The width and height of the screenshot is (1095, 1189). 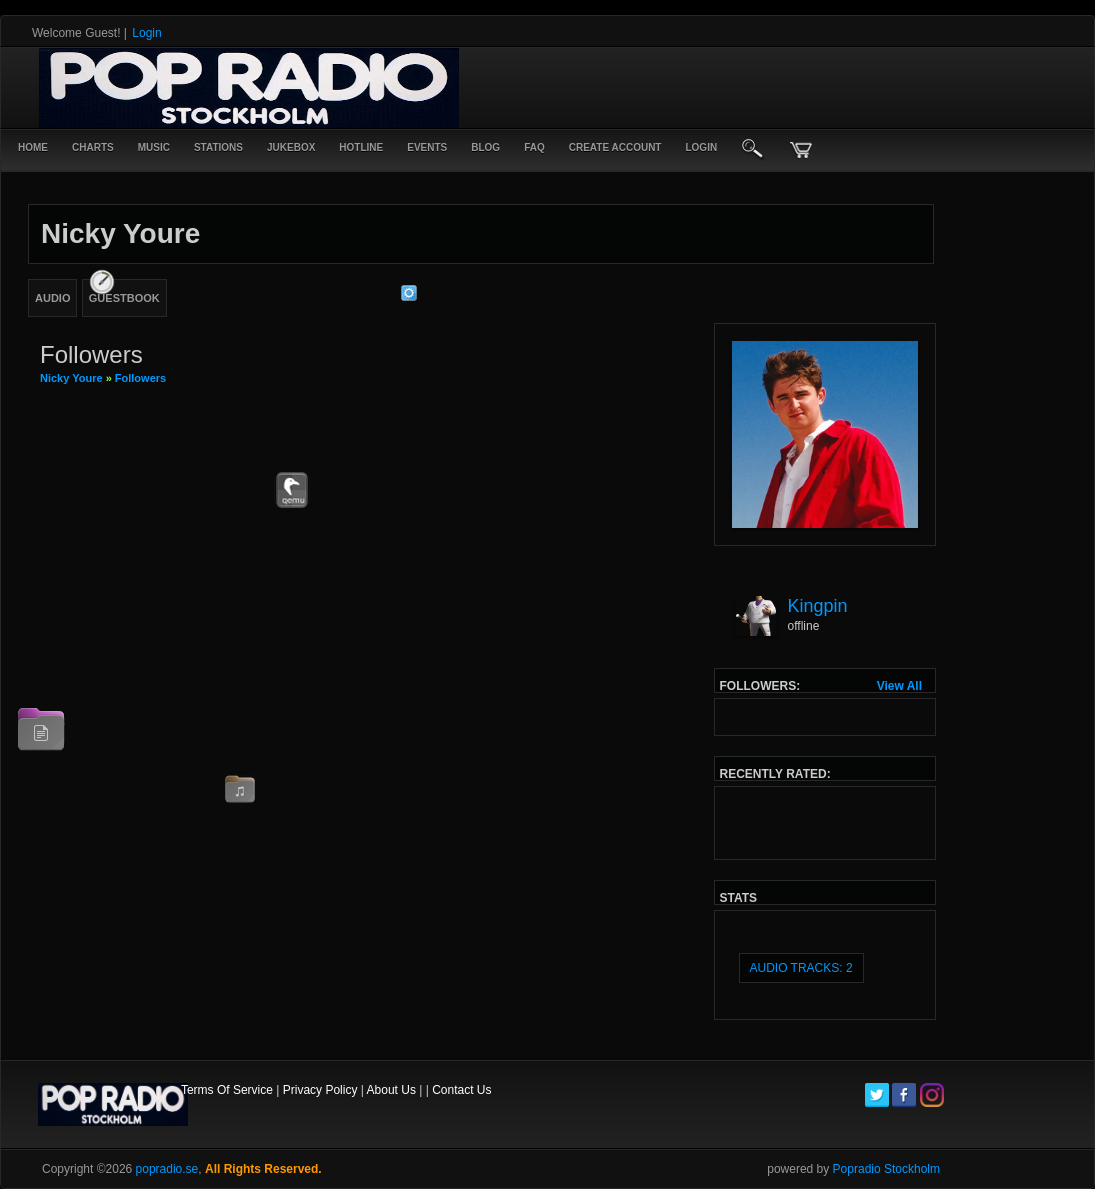 I want to click on open your documents folder, so click(x=41, y=729).